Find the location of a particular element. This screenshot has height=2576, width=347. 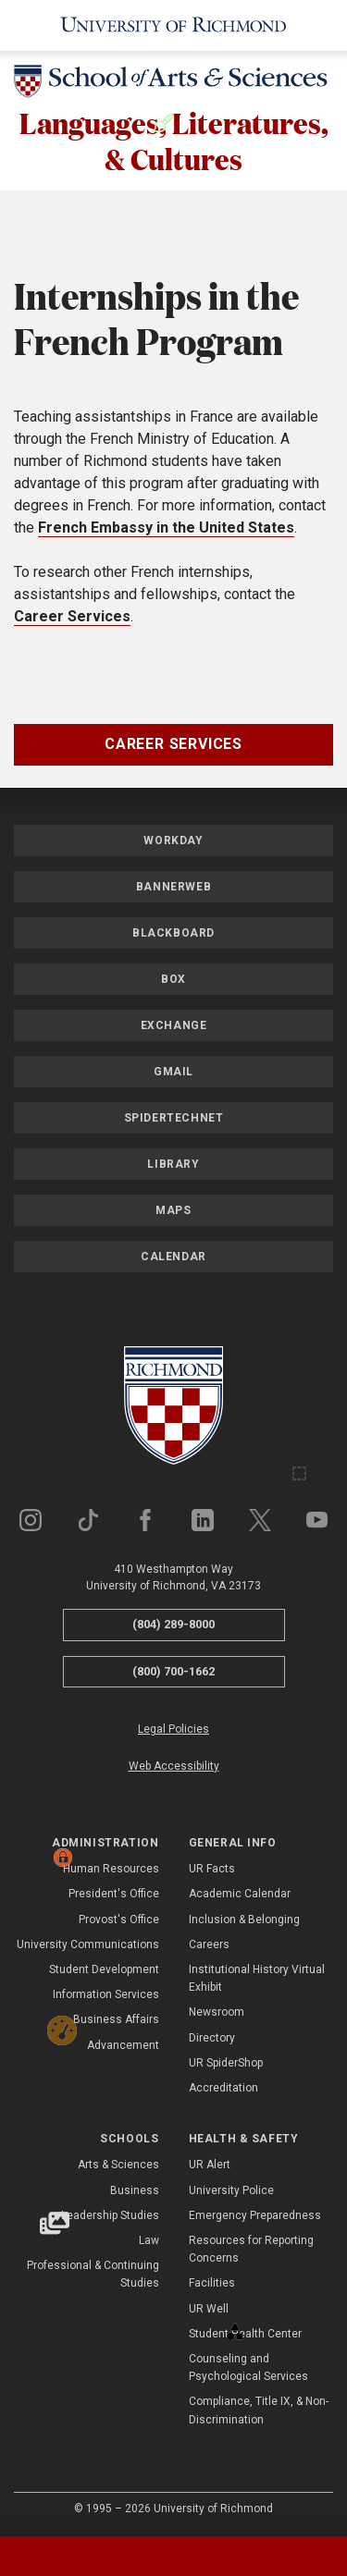

access shape tools or drawing options is located at coordinates (235, 2332).